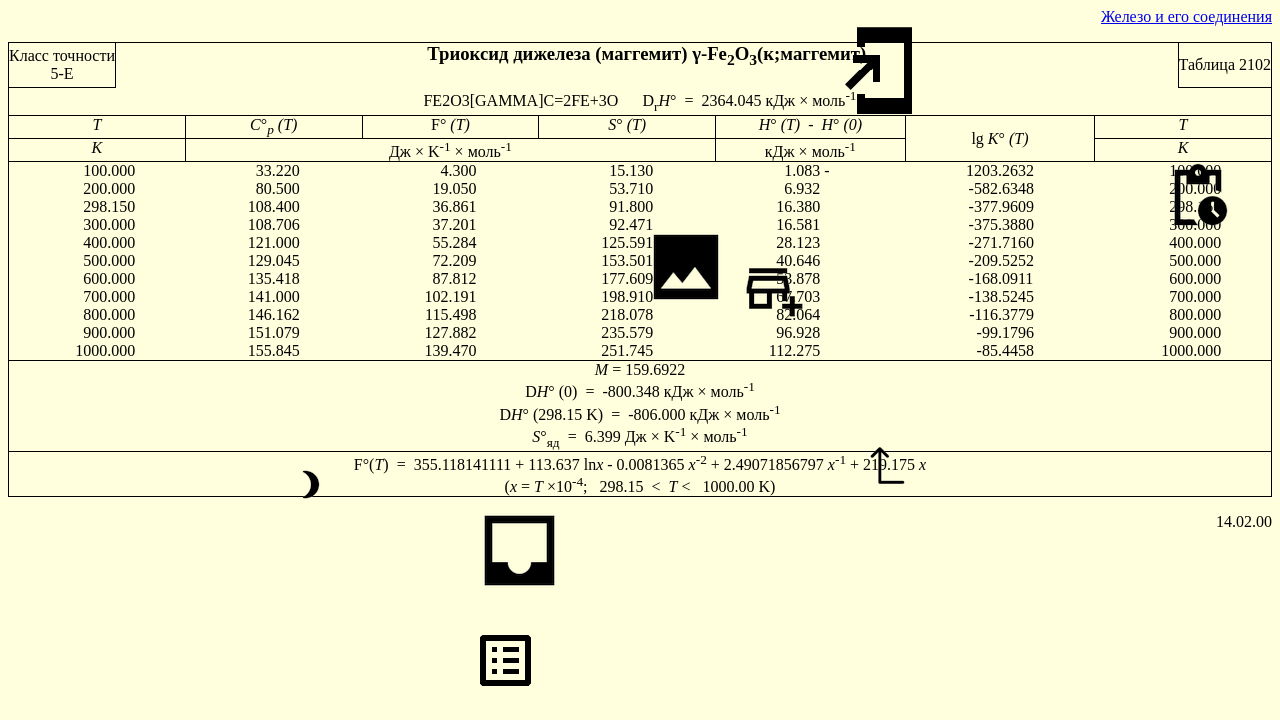 The image size is (1280, 720). What do you see at coordinates (774, 288) in the screenshot?
I see `add a new business location` at bounding box center [774, 288].